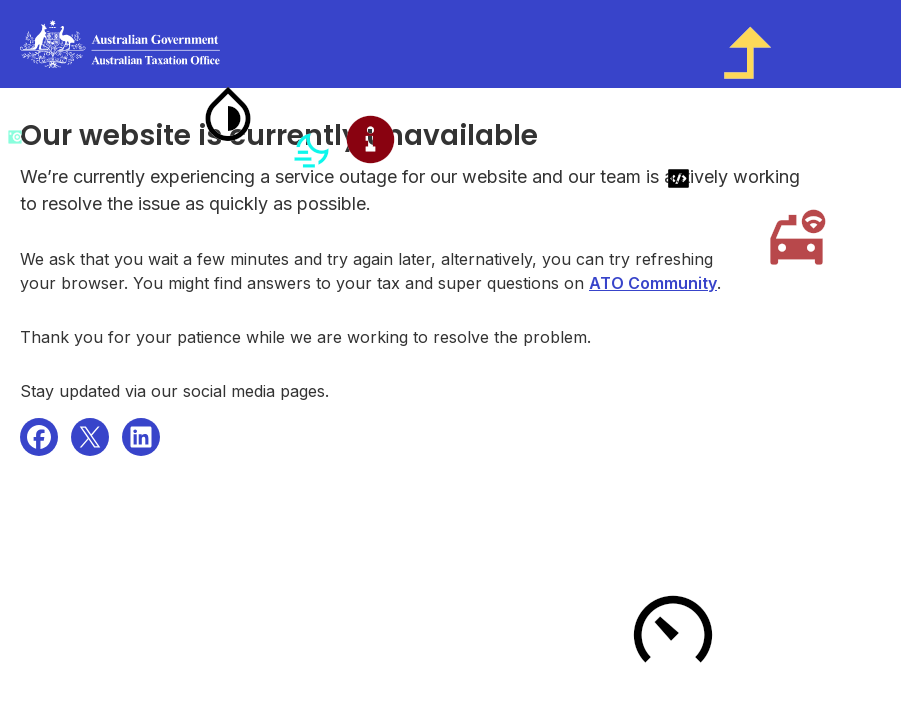  What do you see at coordinates (678, 178) in the screenshot?
I see `open code editor or development tools` at bounding box center [678, 178].